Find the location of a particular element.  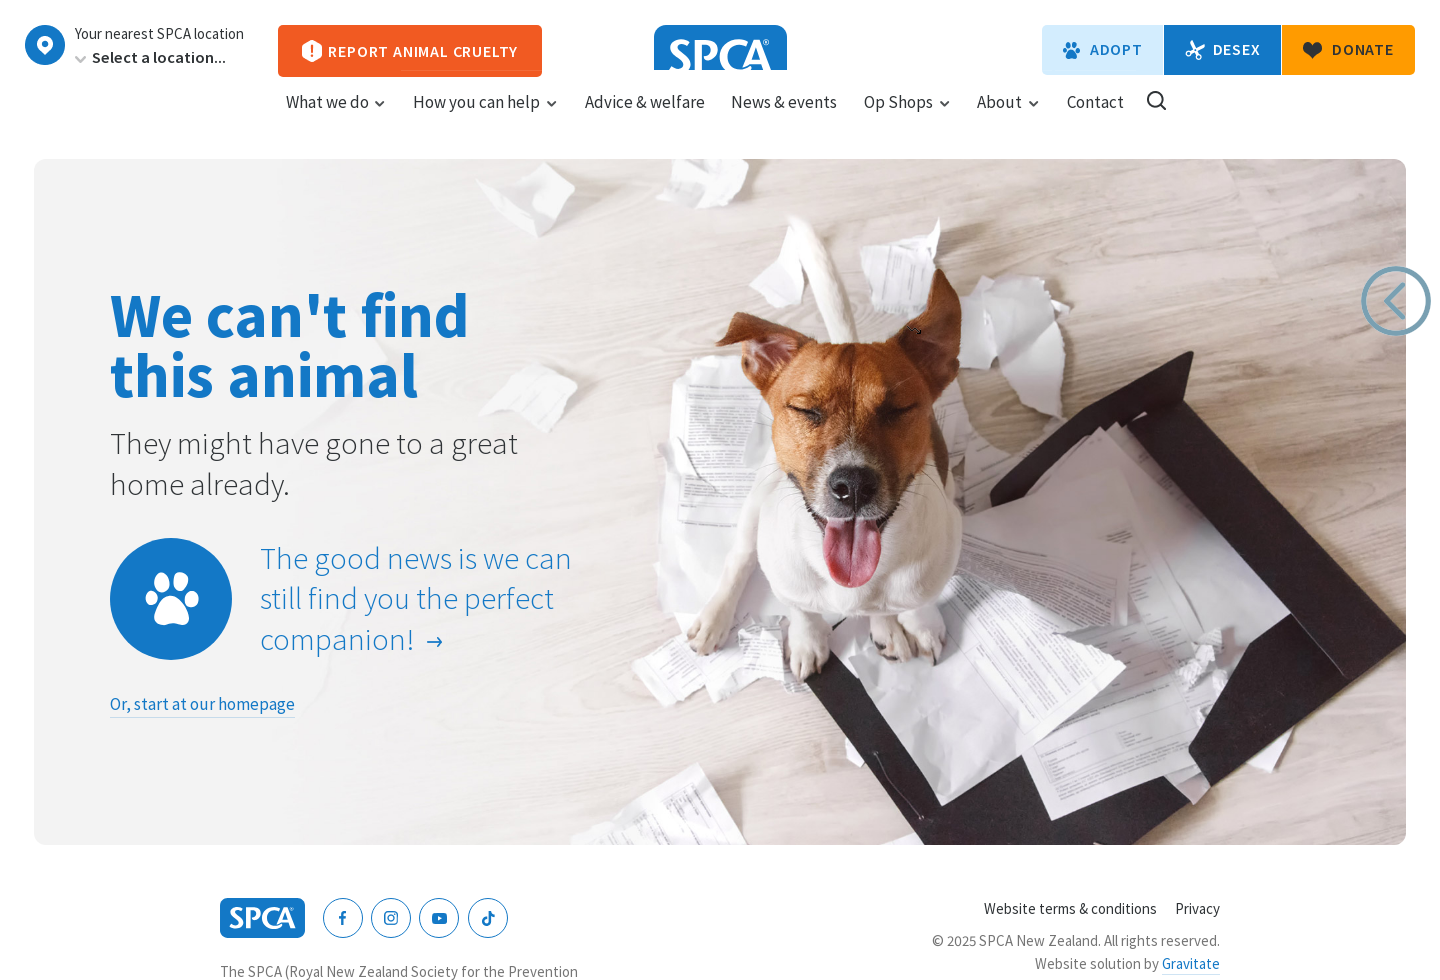

indicates a declining trend or decrease in value is located at coordinates (914, 330).